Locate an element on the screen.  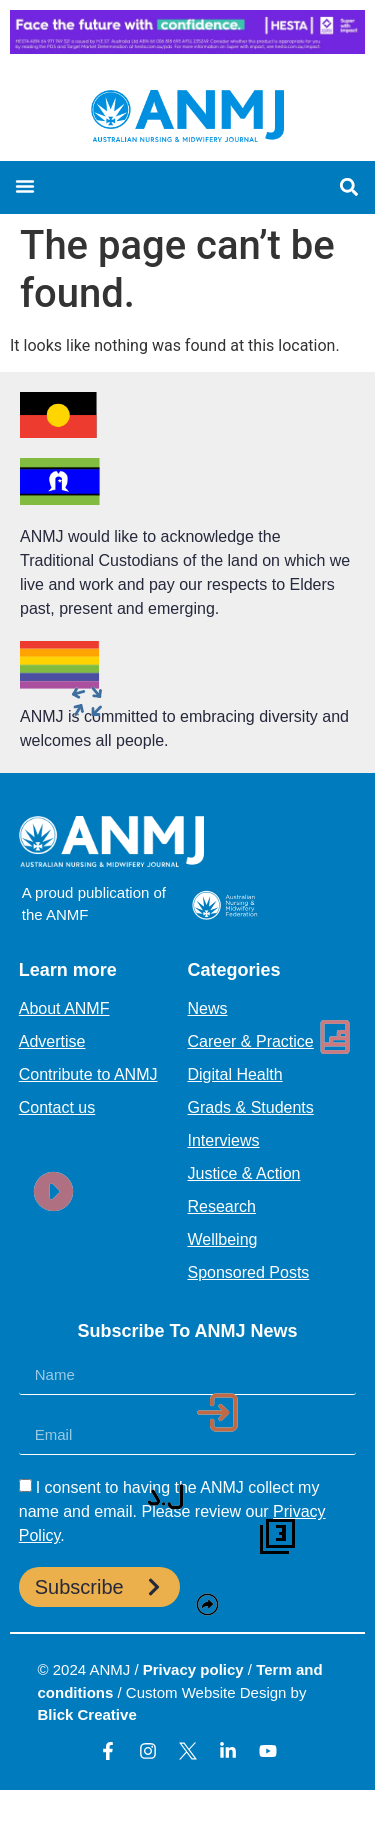
represents Libyan dinar currency is located at coordinates (165, 1498).